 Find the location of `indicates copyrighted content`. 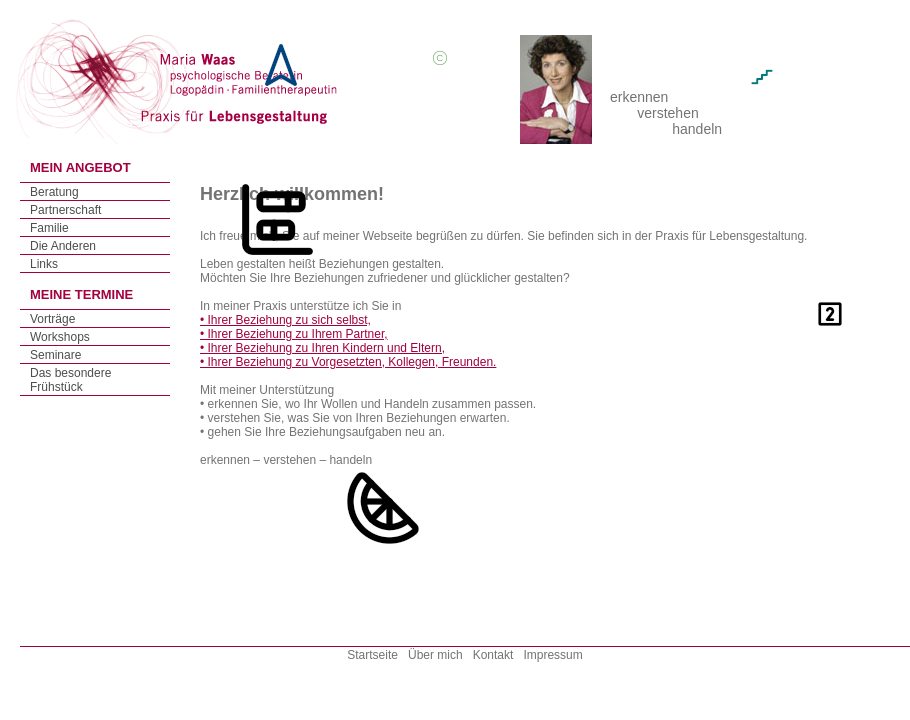

indicates copyrighted content is located at coordinates (440, 58).